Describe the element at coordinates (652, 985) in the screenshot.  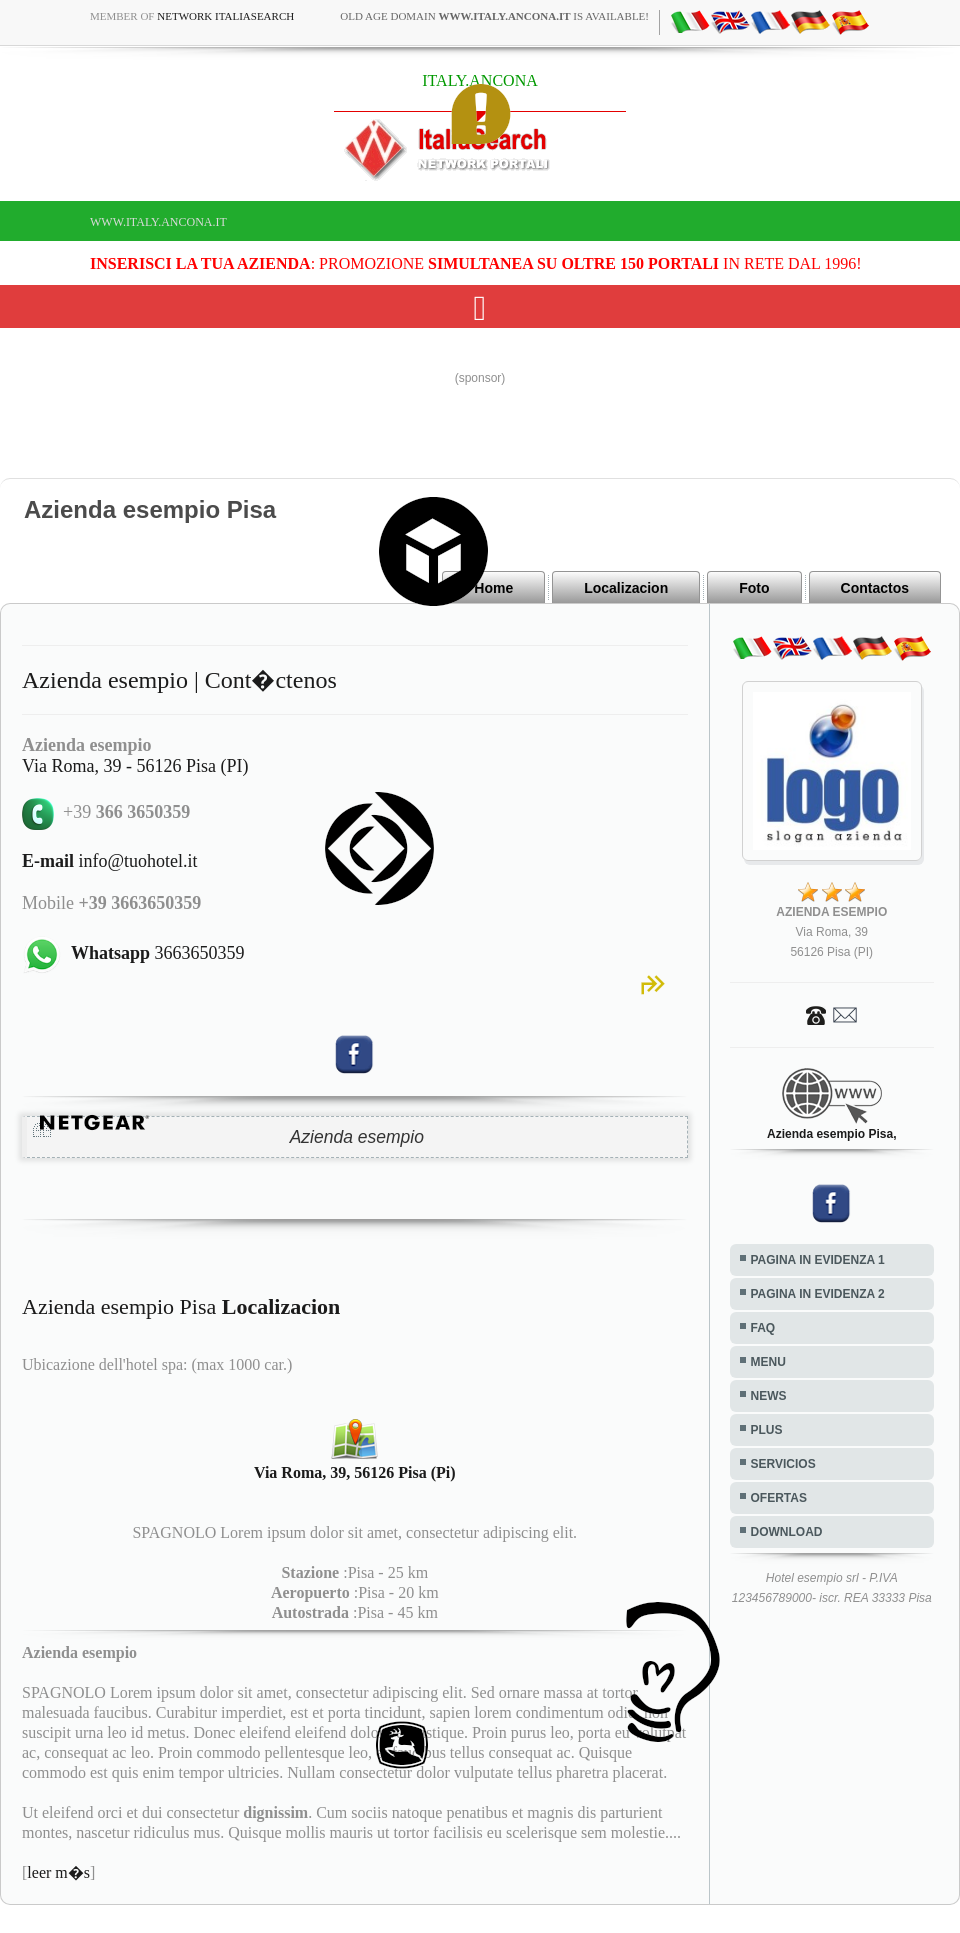
I see `forward message or content` at that location.